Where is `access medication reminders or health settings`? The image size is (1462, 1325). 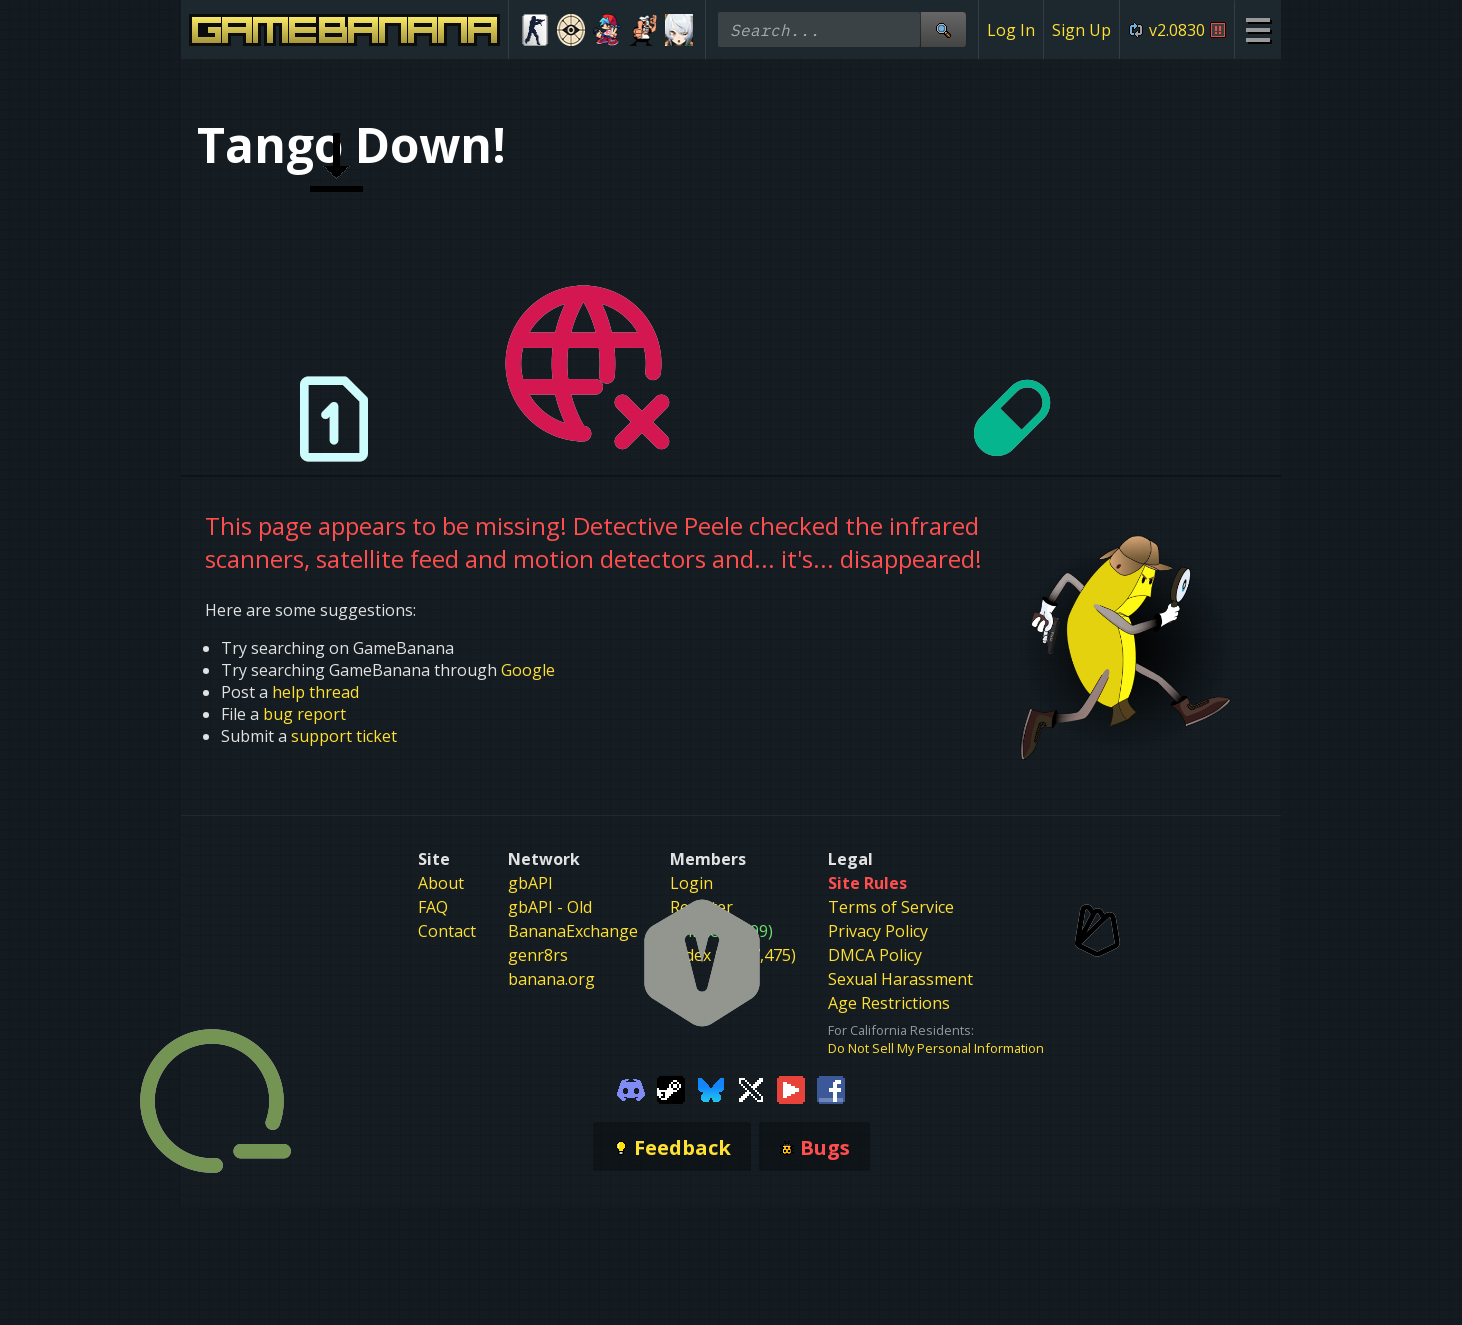
access medication reminders or health settings is located at coordinates (1012, 418).